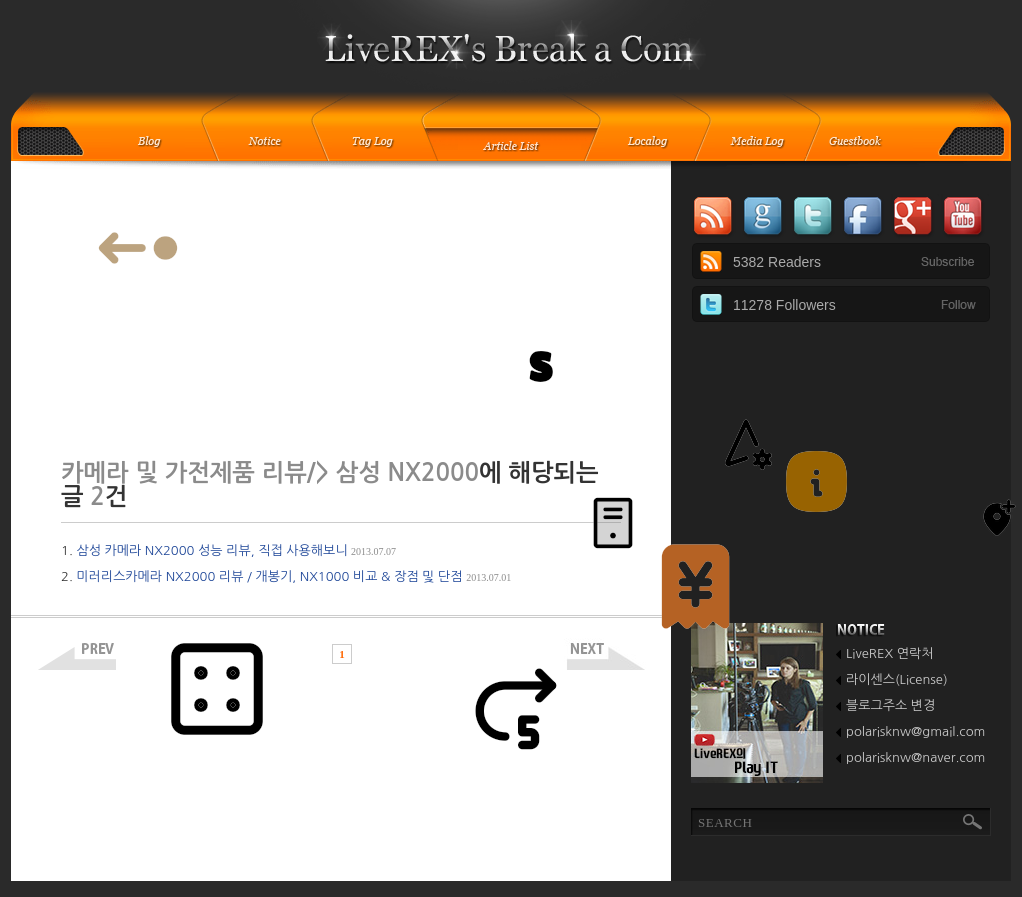 Image resolution: width=1022 pixels, height=897 pixels. Describe the element at coordinates (518, 711) in the screenshot. I see `skip forward 5 seconds` at that location.